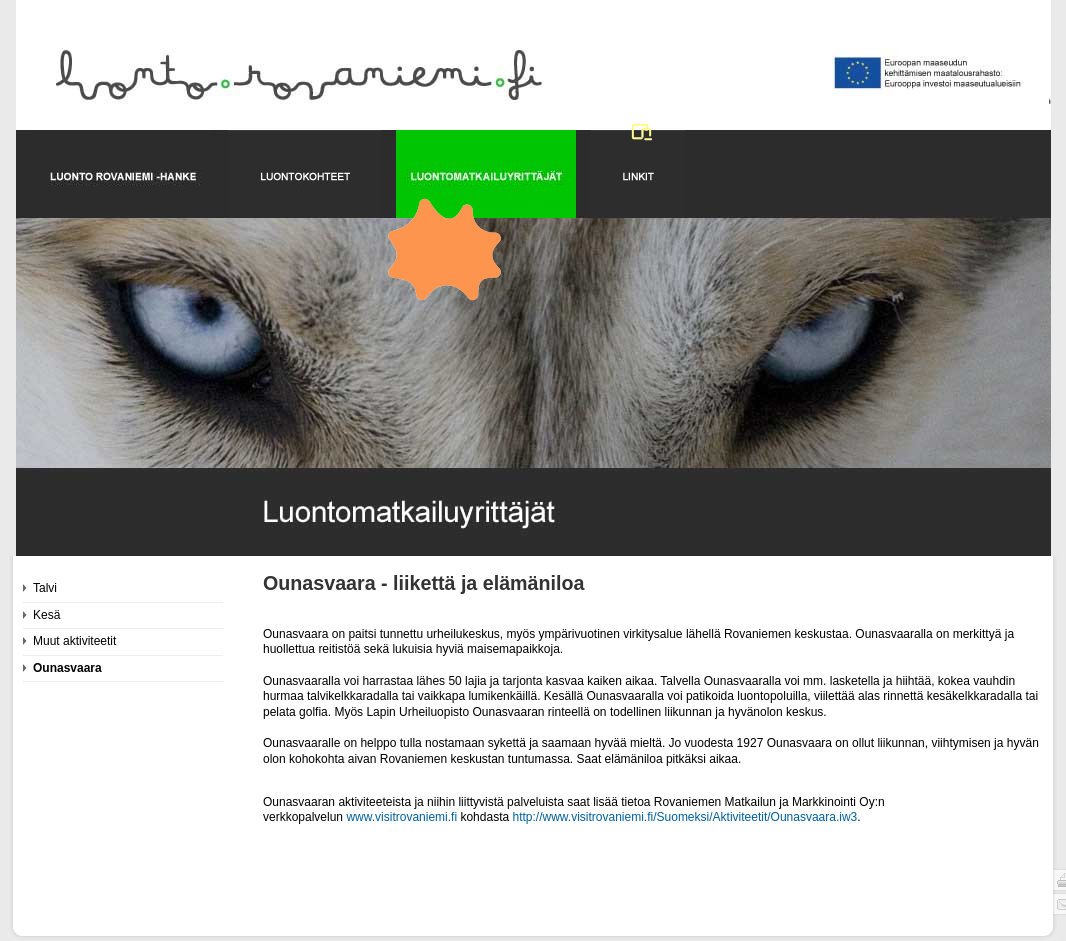 This screenshot has width=1066, height=941. Describe the element at coordinates (444, 249) in the screenshot. I see `indicates an explosion or impact event` at that location.